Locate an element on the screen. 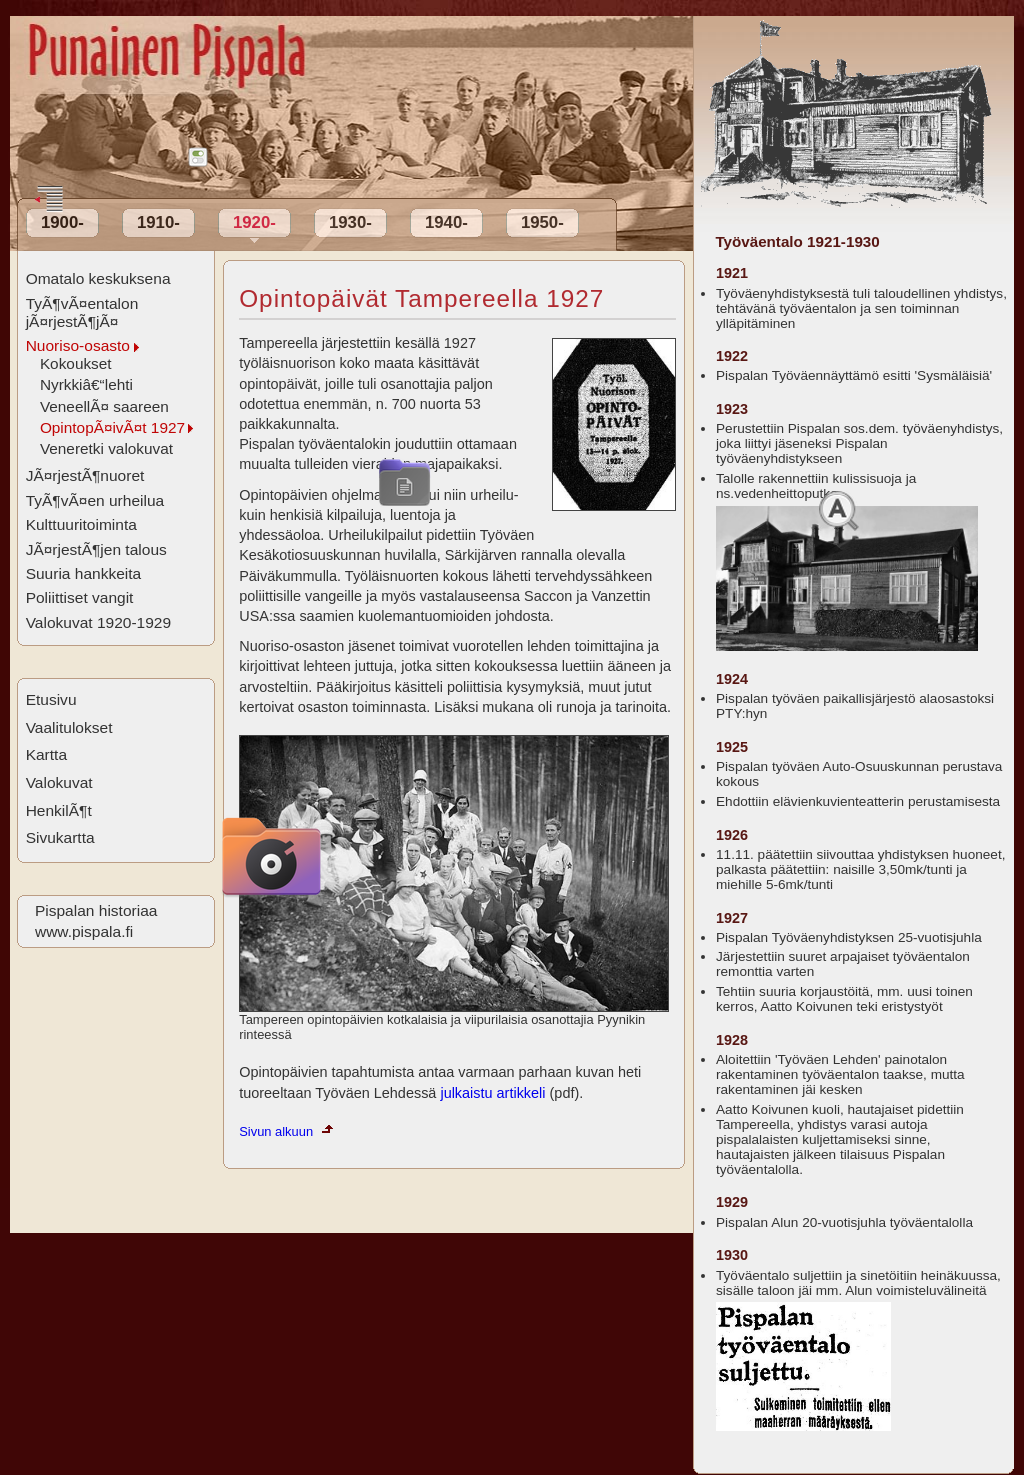 The image size is (1024, 1475). search within the current project is located at coordinates (839, 511).